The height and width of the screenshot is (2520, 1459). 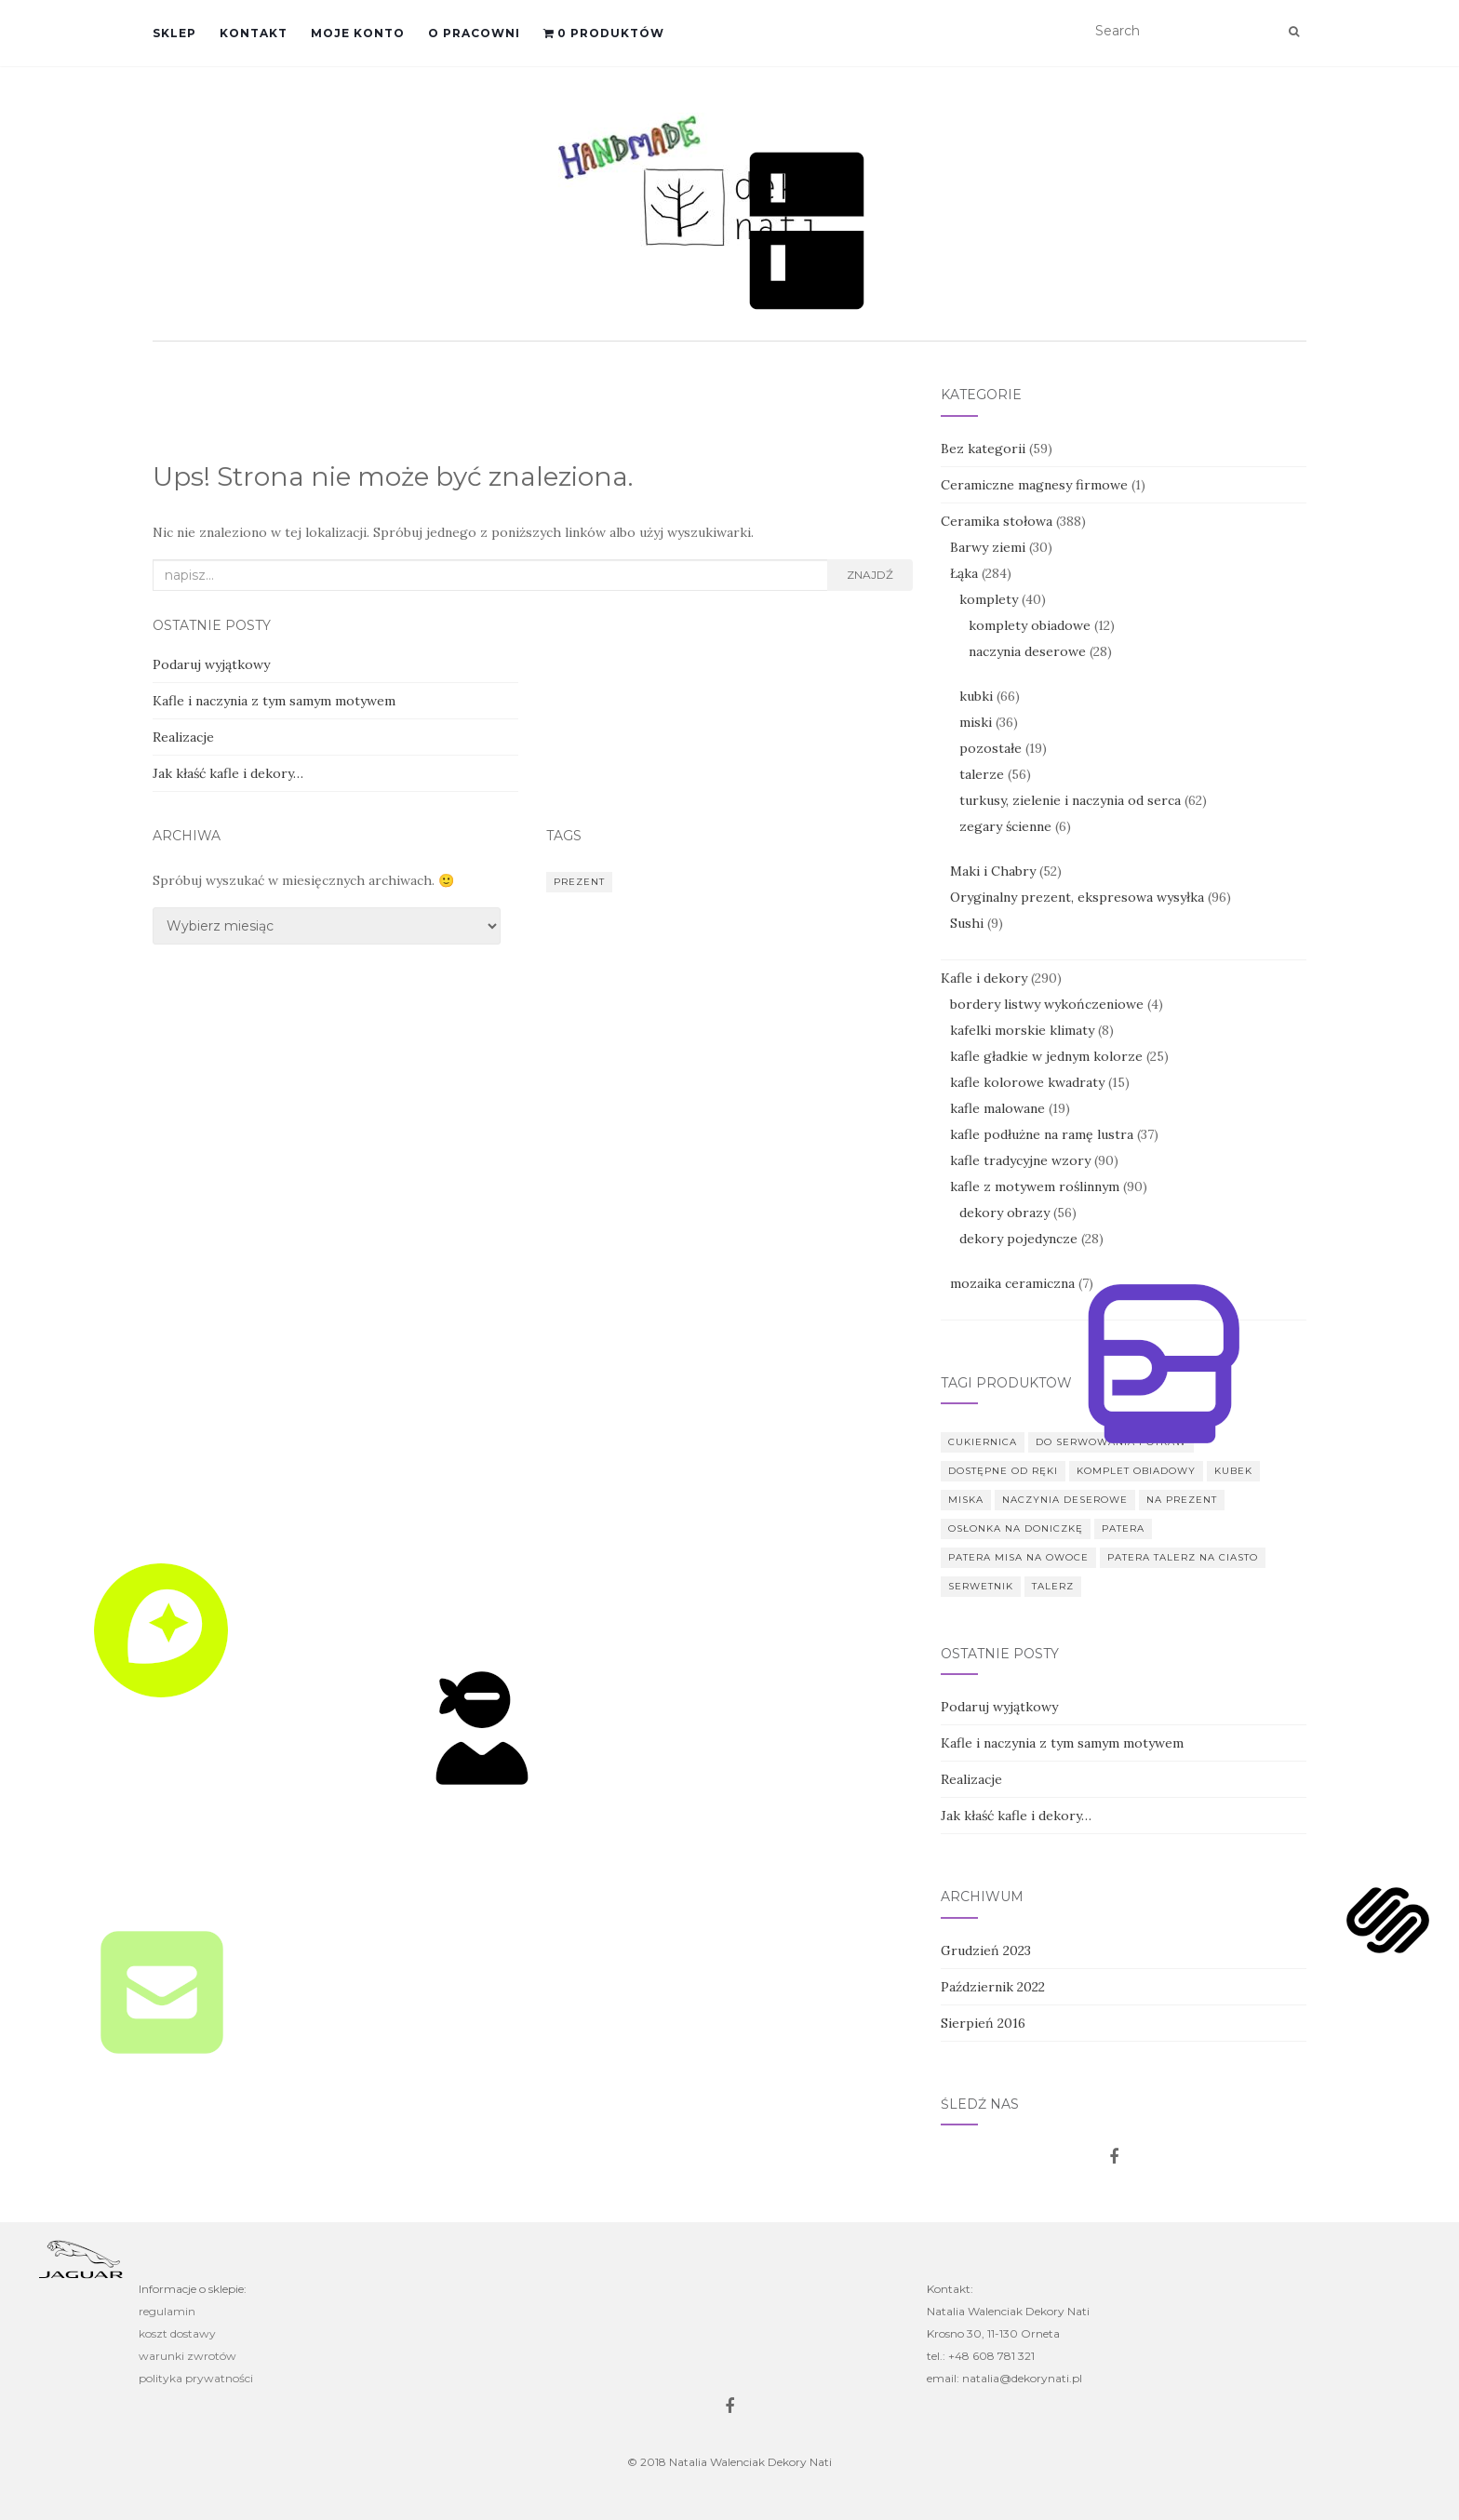 What do you see at coordinates (162, 1992) in the screenshot?
I see `open your email inbox` at bounding box center [162, 1992].